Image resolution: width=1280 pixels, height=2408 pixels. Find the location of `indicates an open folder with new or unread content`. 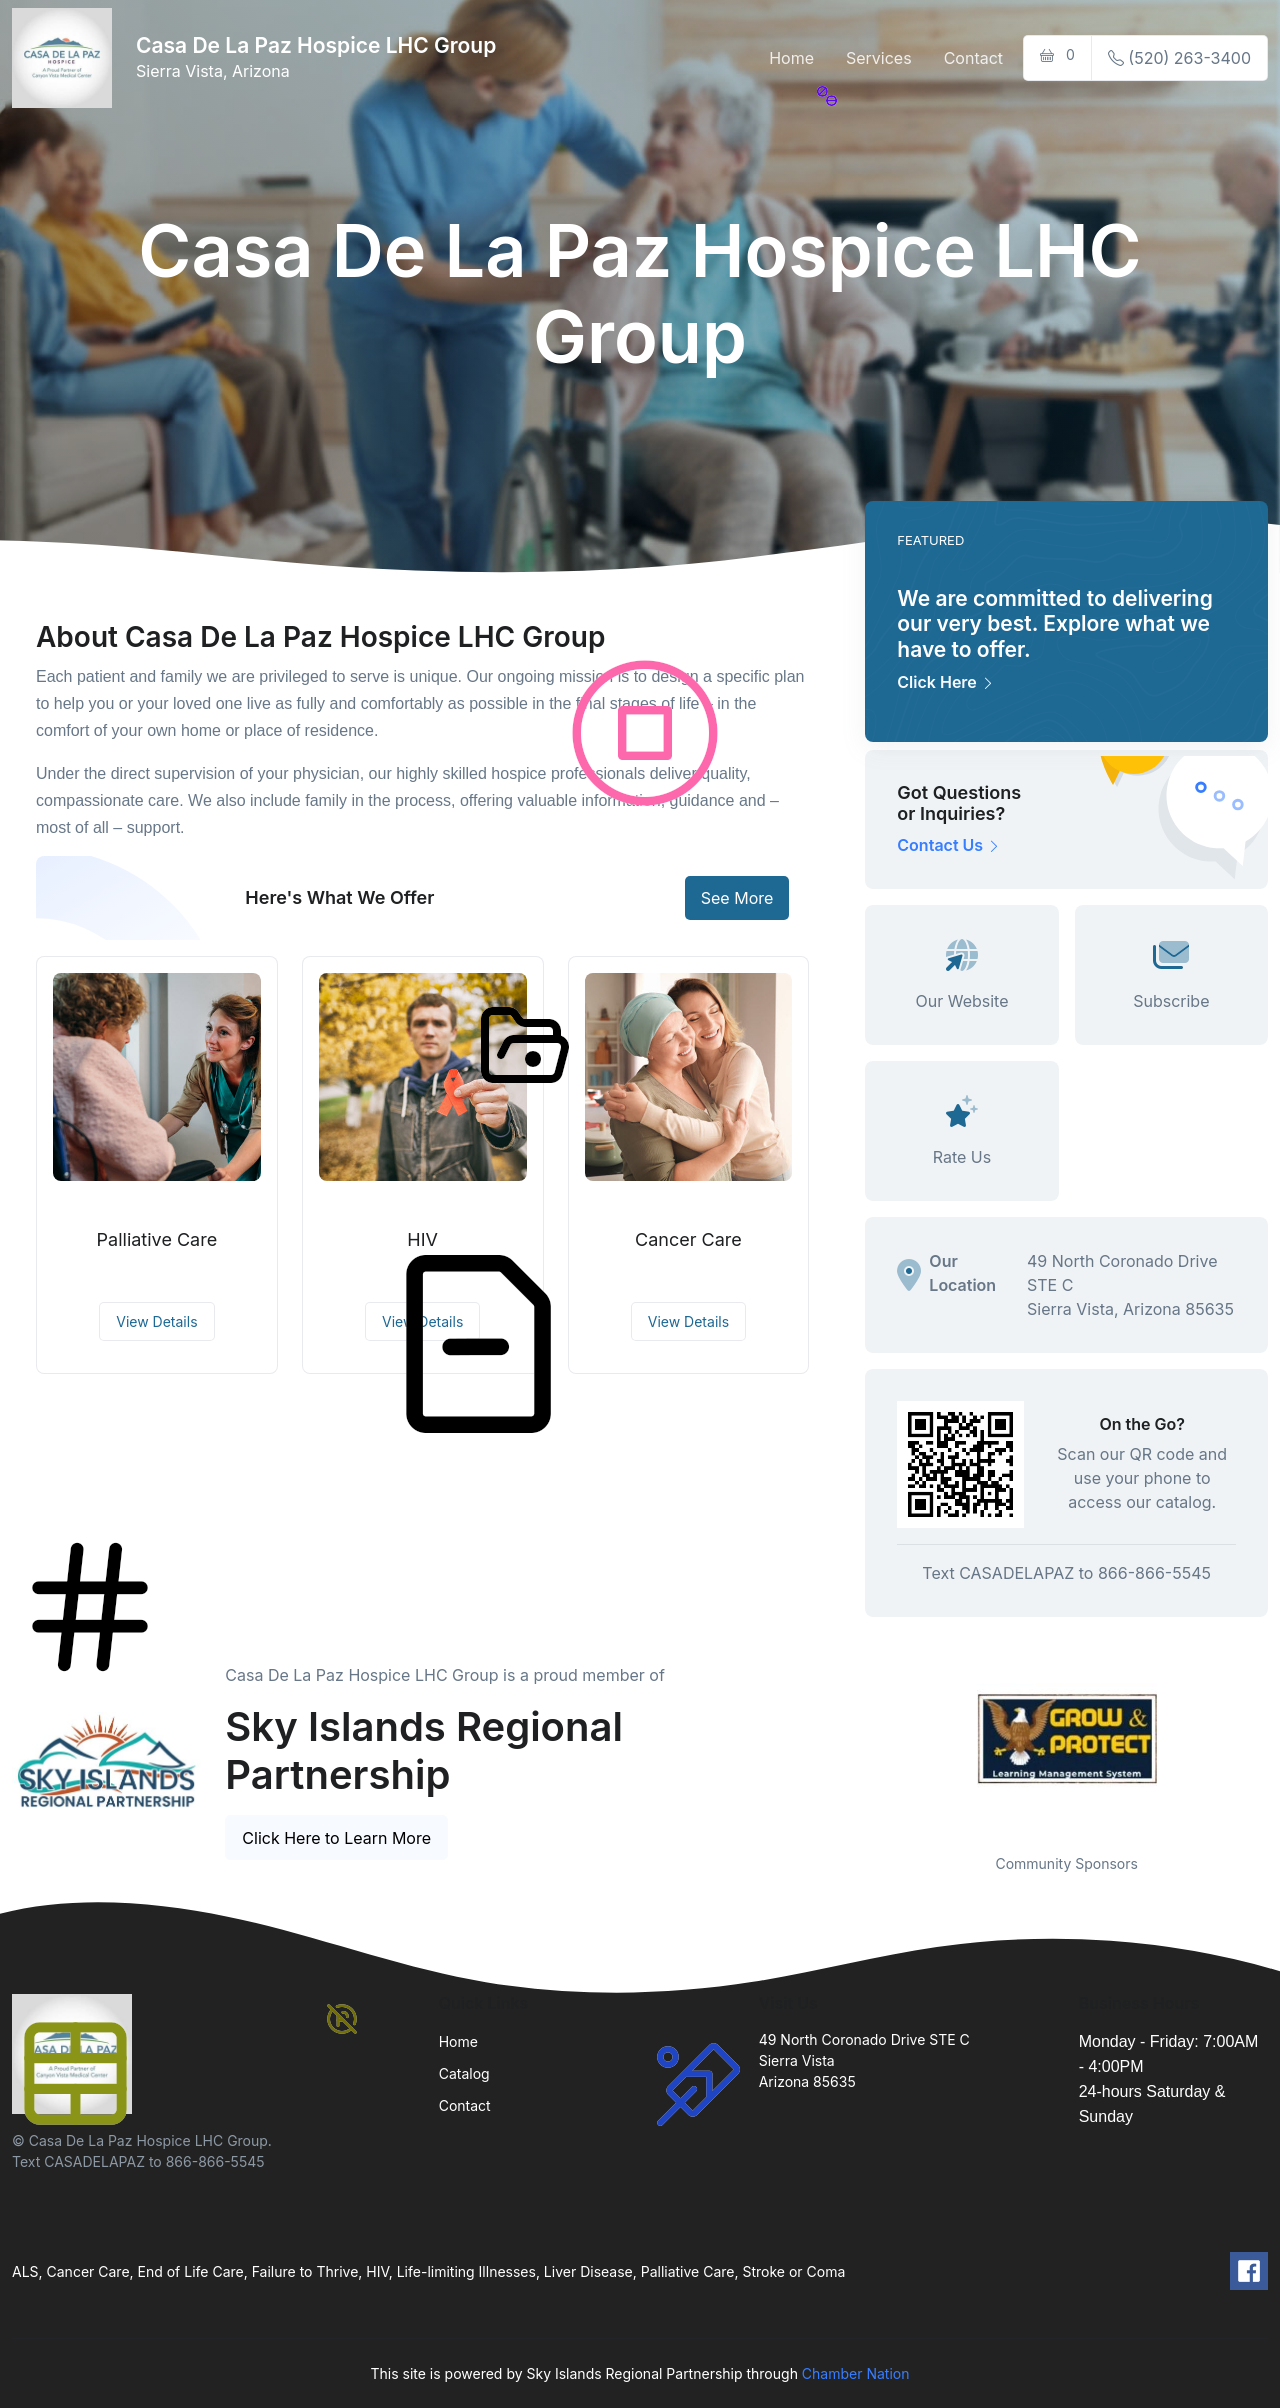

indicates an open folder with new or unread content is located at coordinates (525, 1047).